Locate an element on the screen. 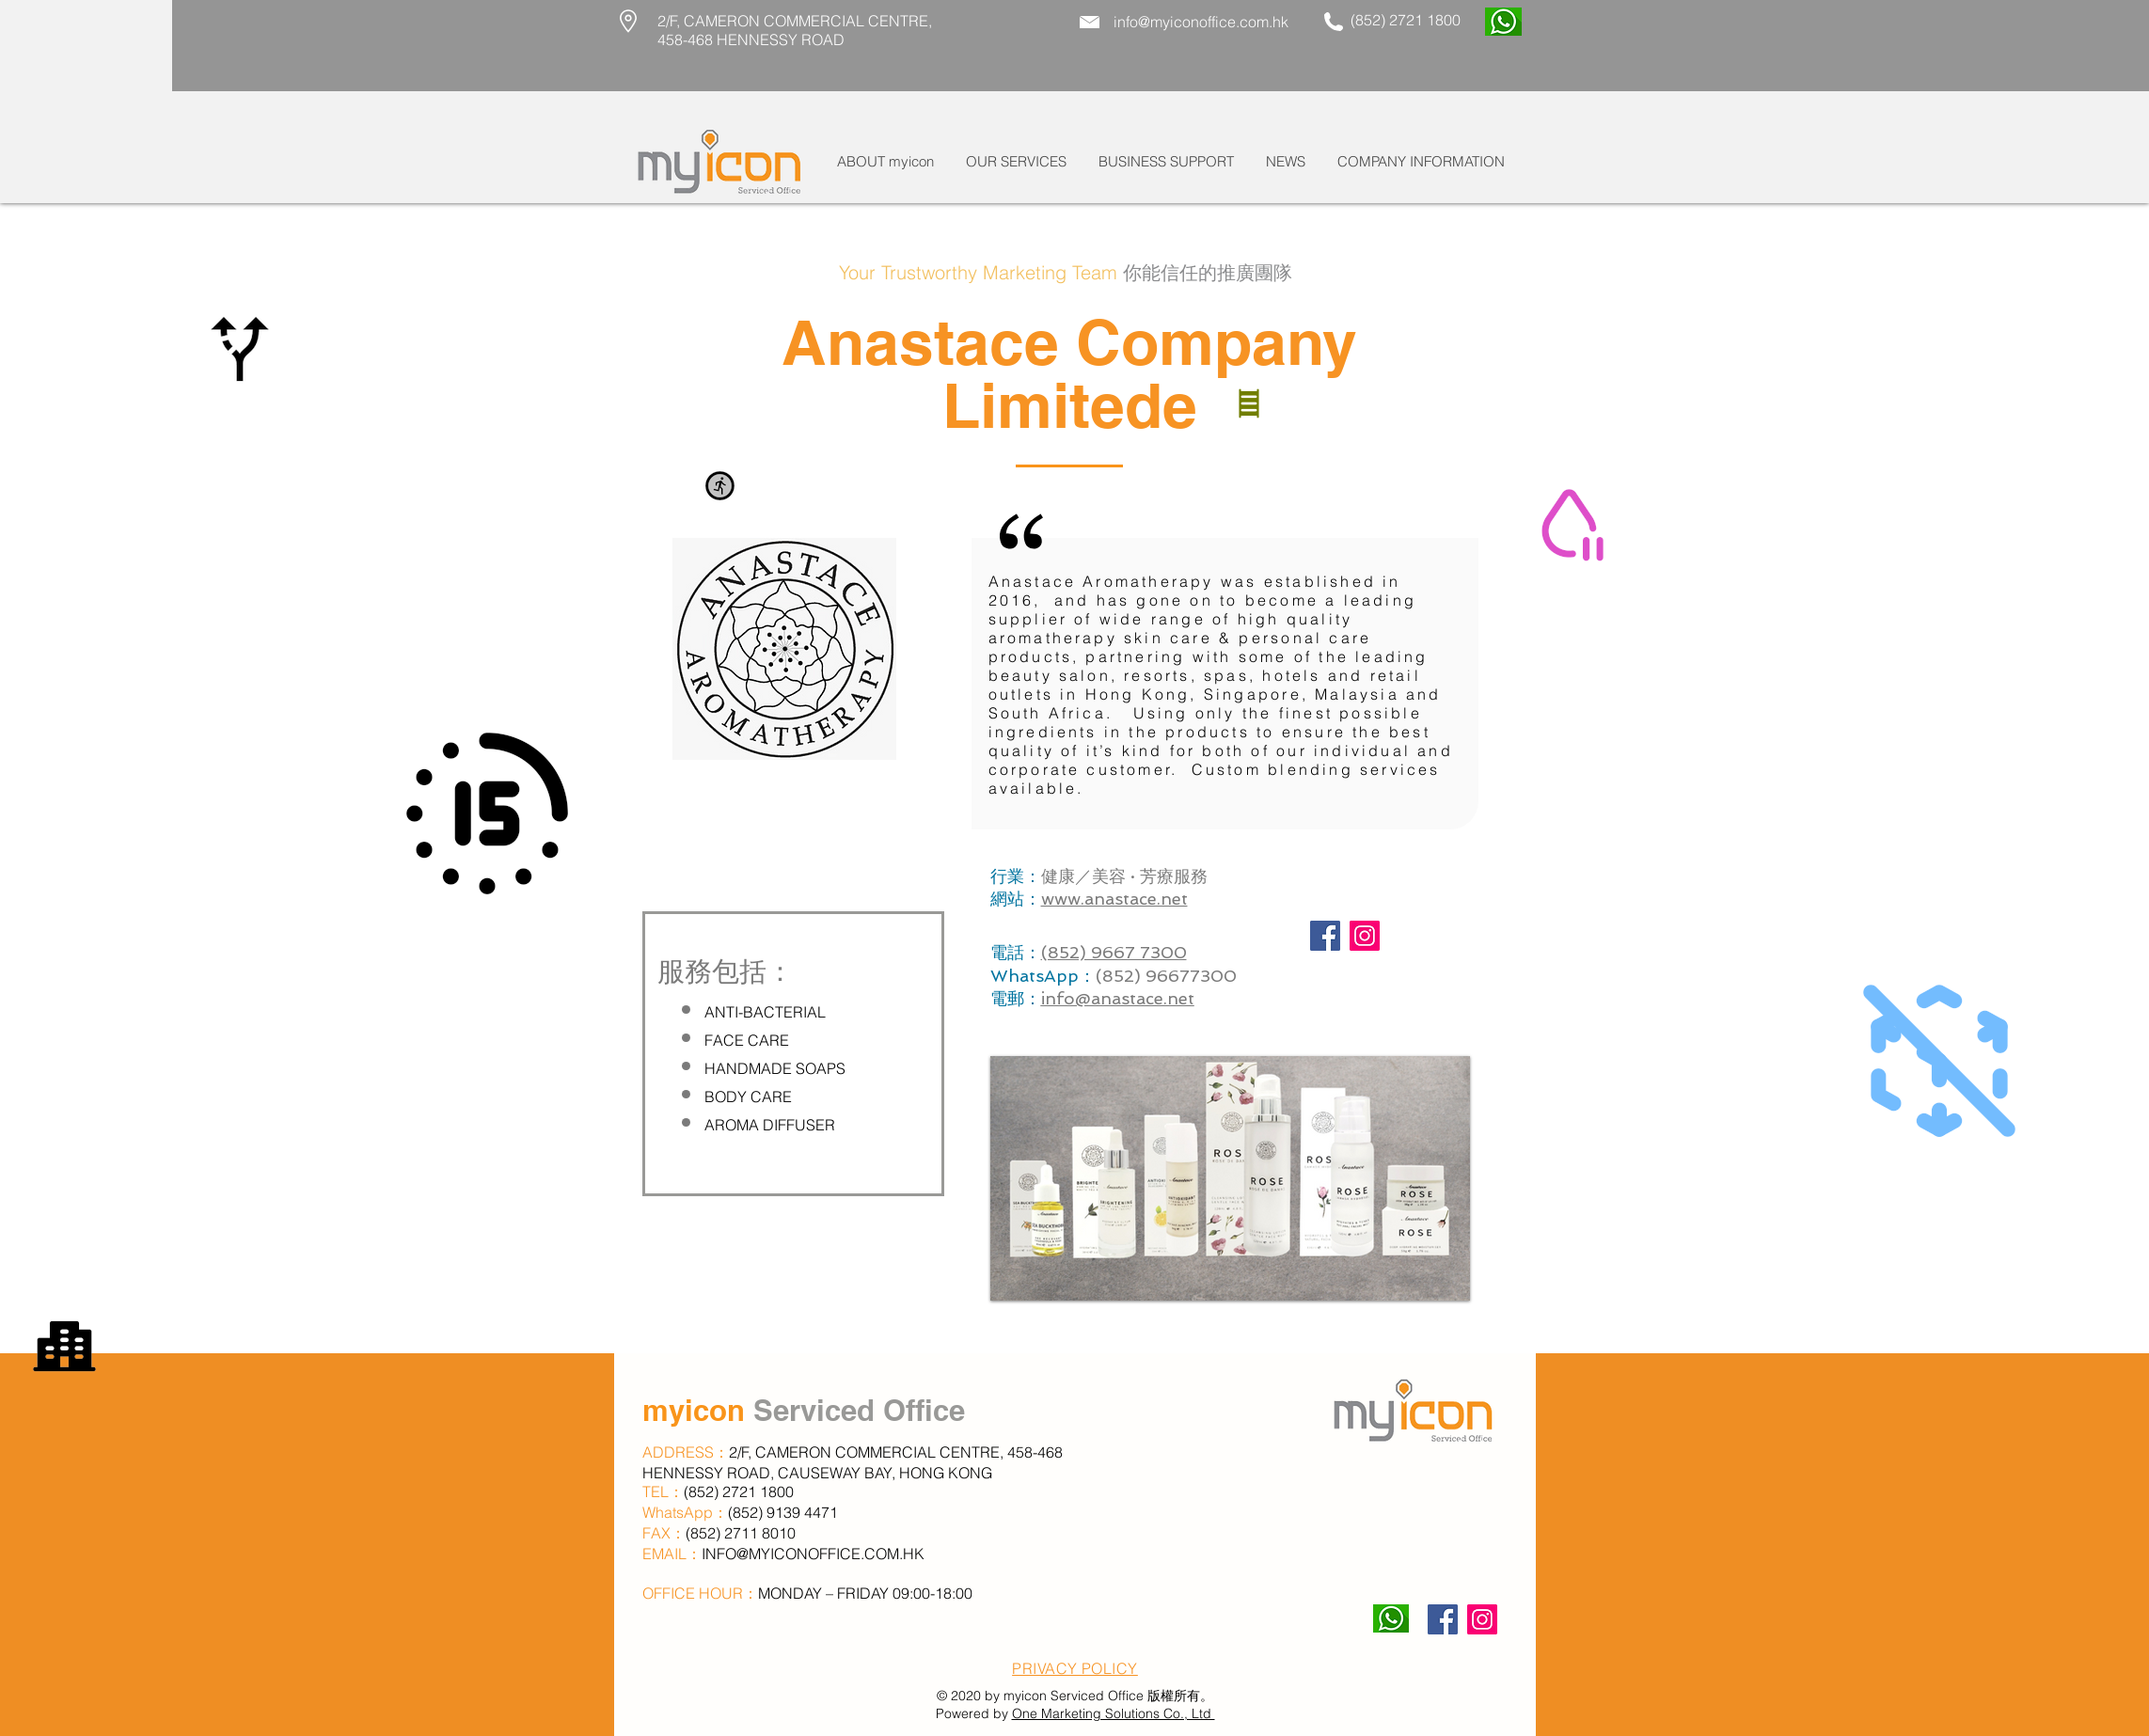 The width and height of the screenshot is (2149, 1736). 3D object view is disabled is located at coordinates (1939, 1061).